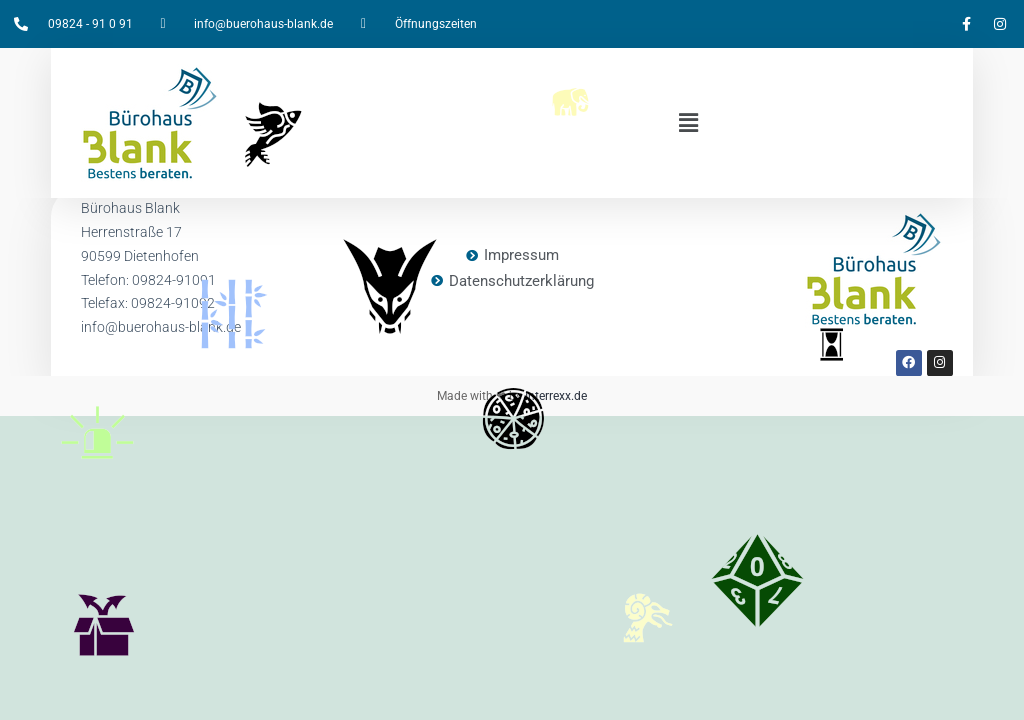 Image resolution: width=1024 pixels, height=720 pixels. Describe the element at coordinates (97, 432) in the screenshot. I see `indicates an active alert or emergency notification` at that location.